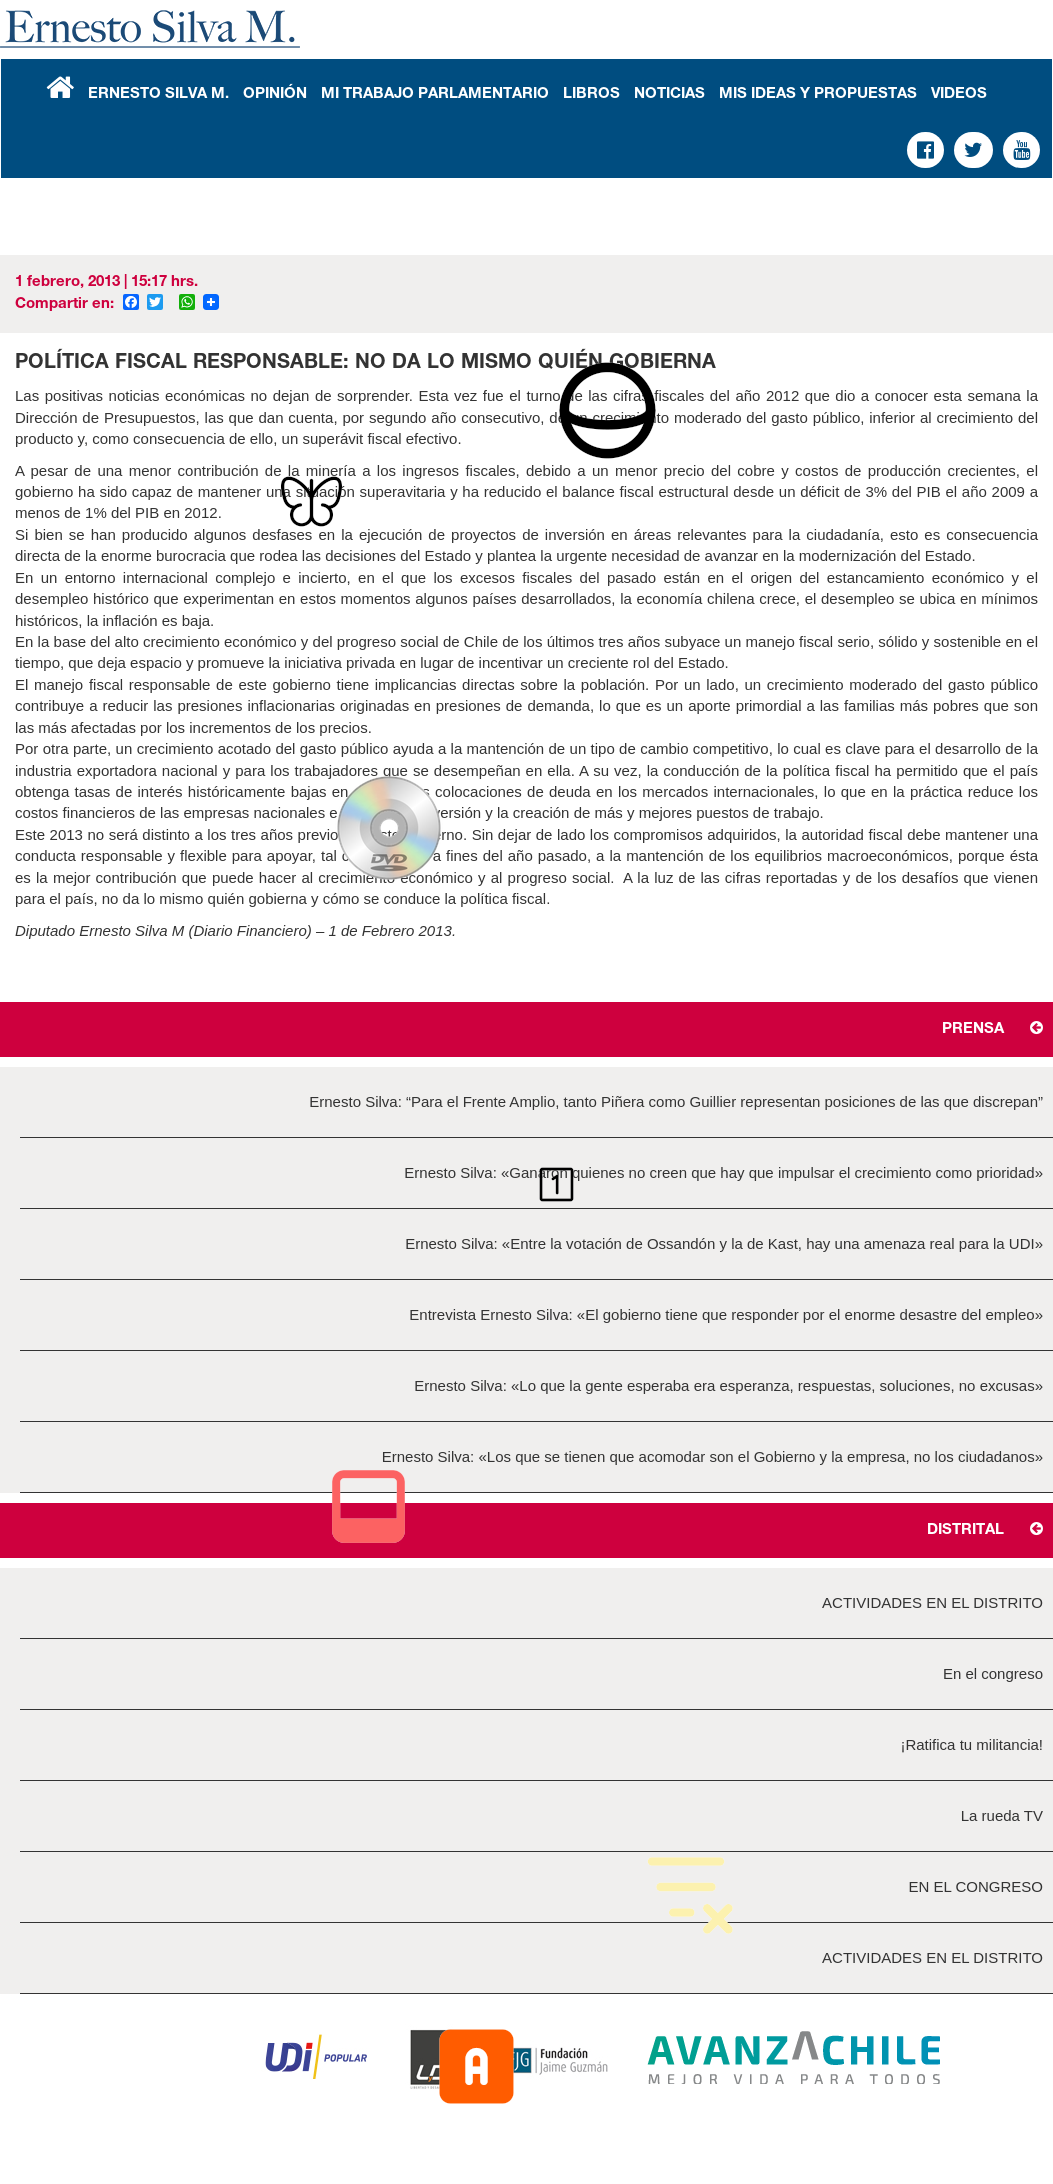  Describe the element at coordinates (311, 500) in the screenshot. I see `indicates a lightweight or delicate mode` at that location.